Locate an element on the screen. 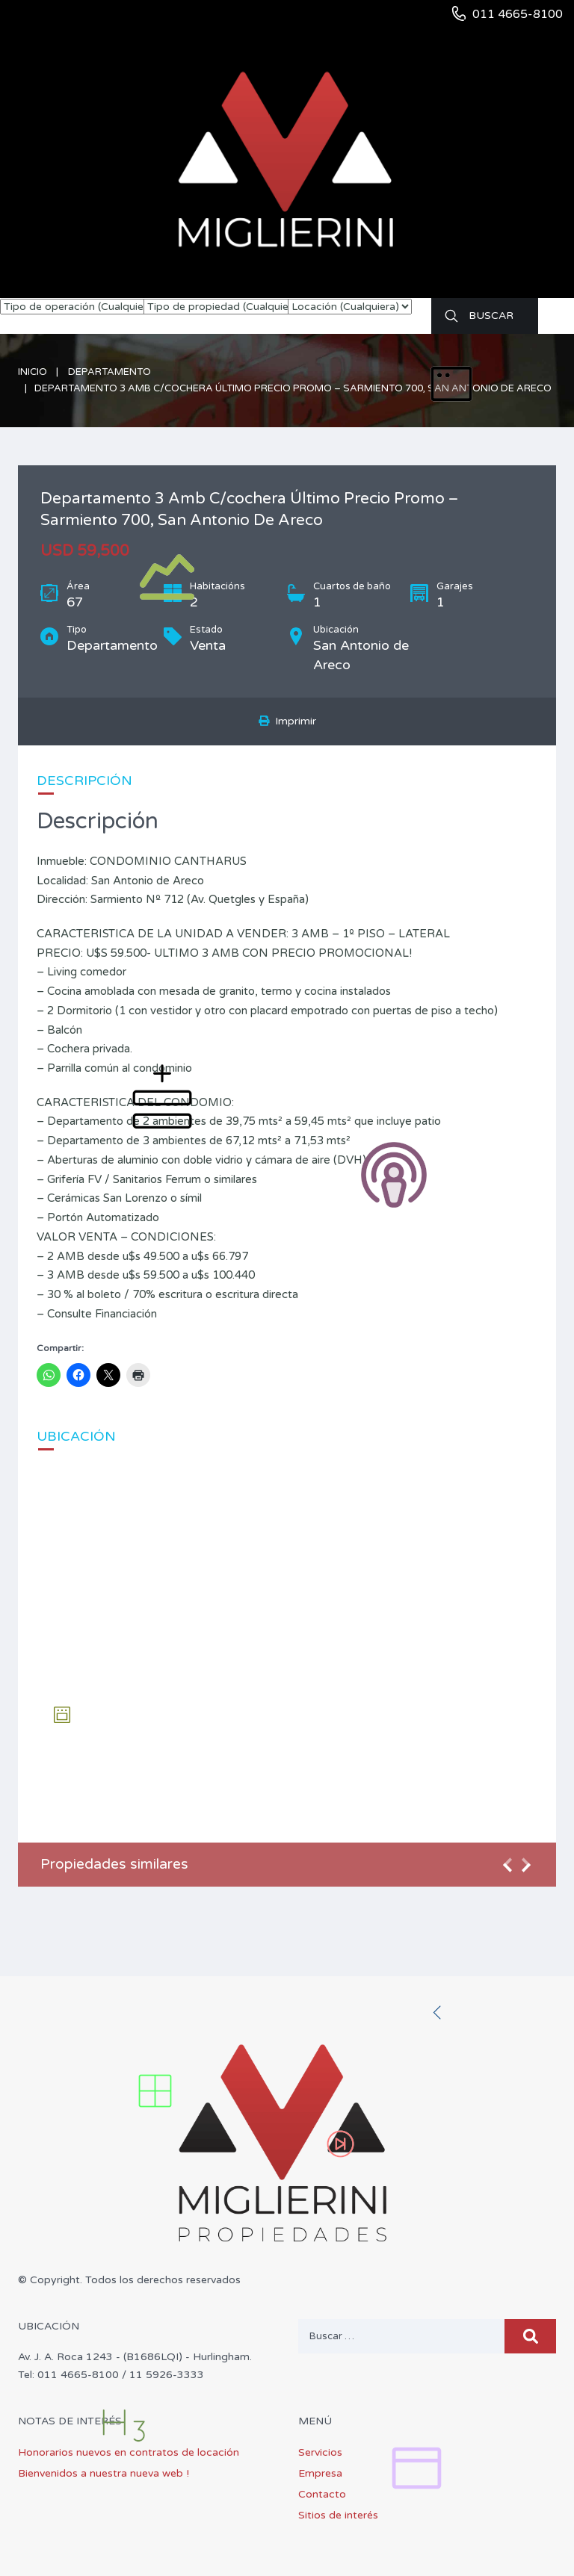 Image resolution: width=574 pixels, height=2576 pixels. open Apple Podcasts app is located at coordinates (394, 1175).